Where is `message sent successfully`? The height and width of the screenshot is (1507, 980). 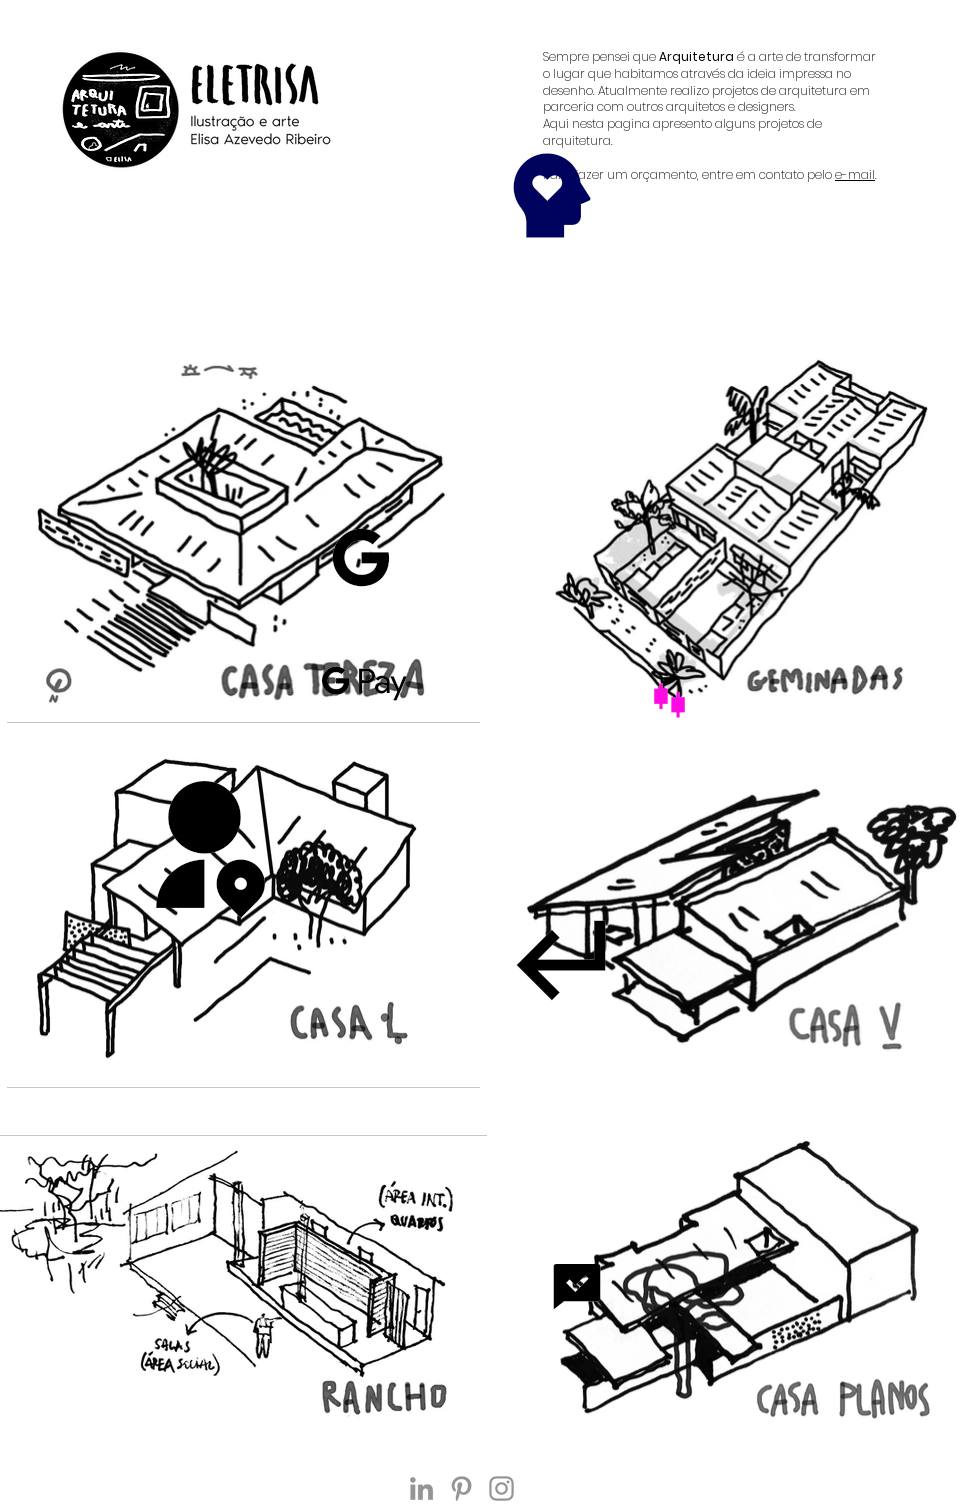 message sent successfully is located at coordinates (577, 1285).